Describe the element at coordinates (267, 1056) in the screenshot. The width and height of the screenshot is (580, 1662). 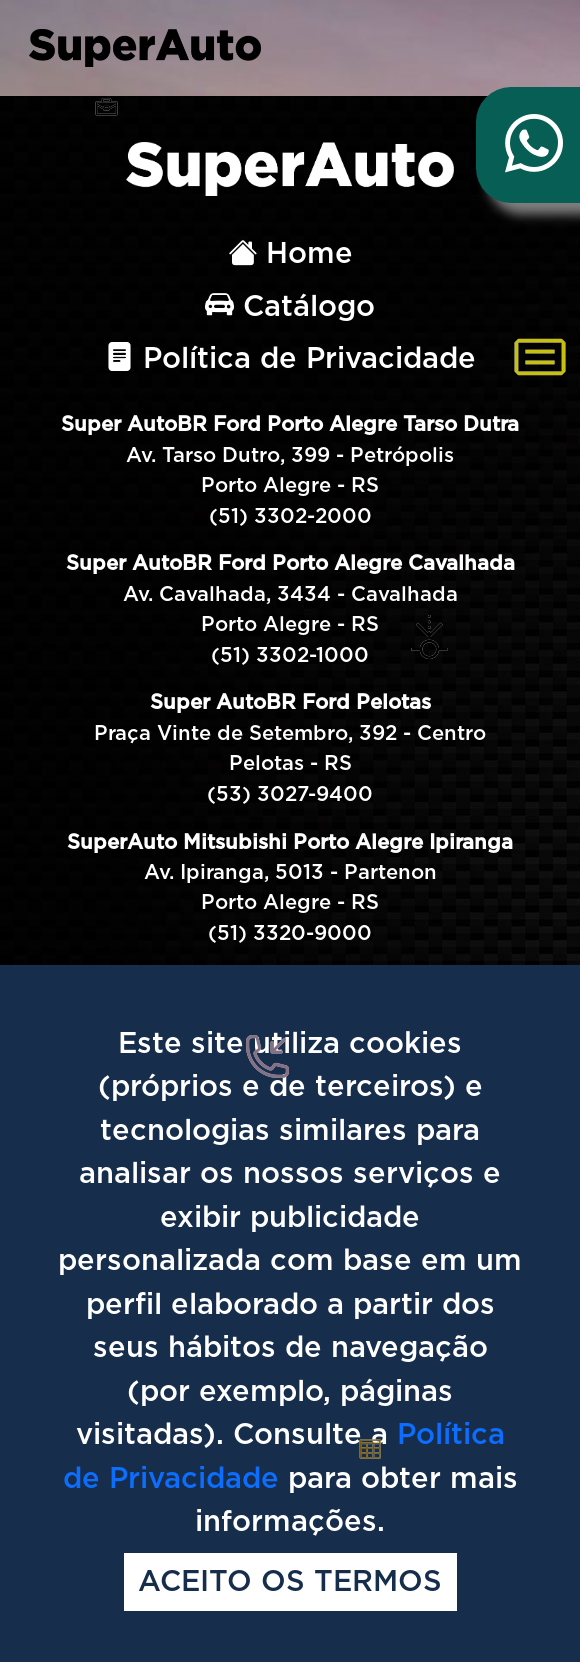
I see `incoming call notification` at that location.